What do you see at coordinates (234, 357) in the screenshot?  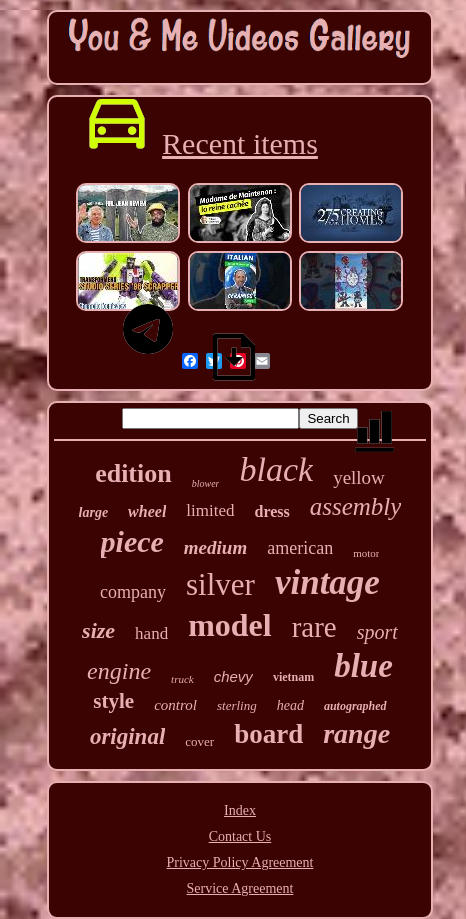 I see `download this file` at bounding box center [234, 357].